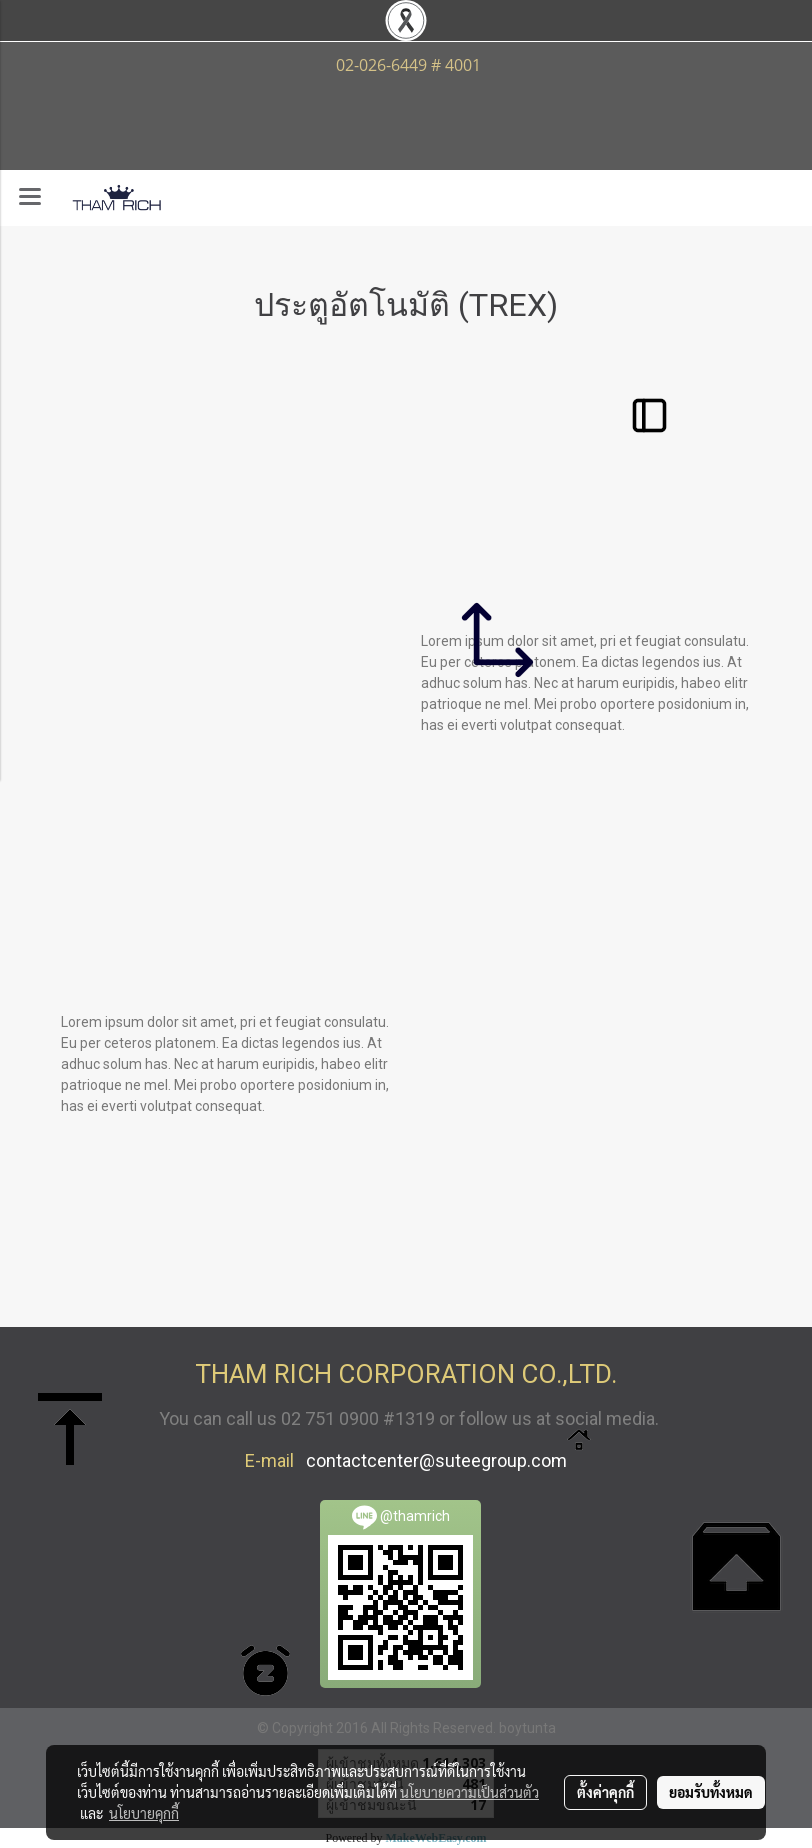 The width and height of the screenshot is (812, 1848). What do you see at coordinates (579, 1440) in the screenshot?
I see `access home or housing settings` at bounding box center [579, 1440].